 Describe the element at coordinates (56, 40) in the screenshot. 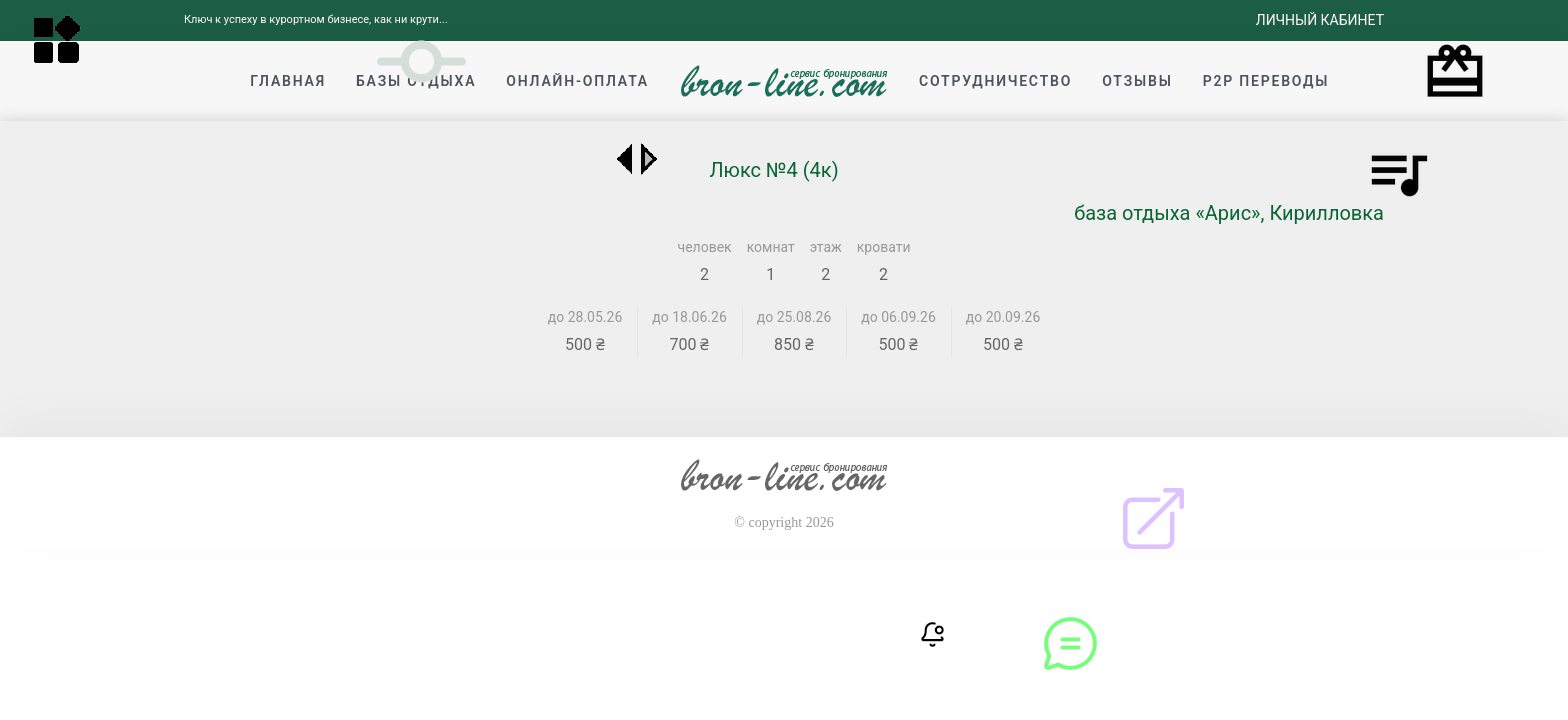

I see `access widgets or mini-apps` at that location.